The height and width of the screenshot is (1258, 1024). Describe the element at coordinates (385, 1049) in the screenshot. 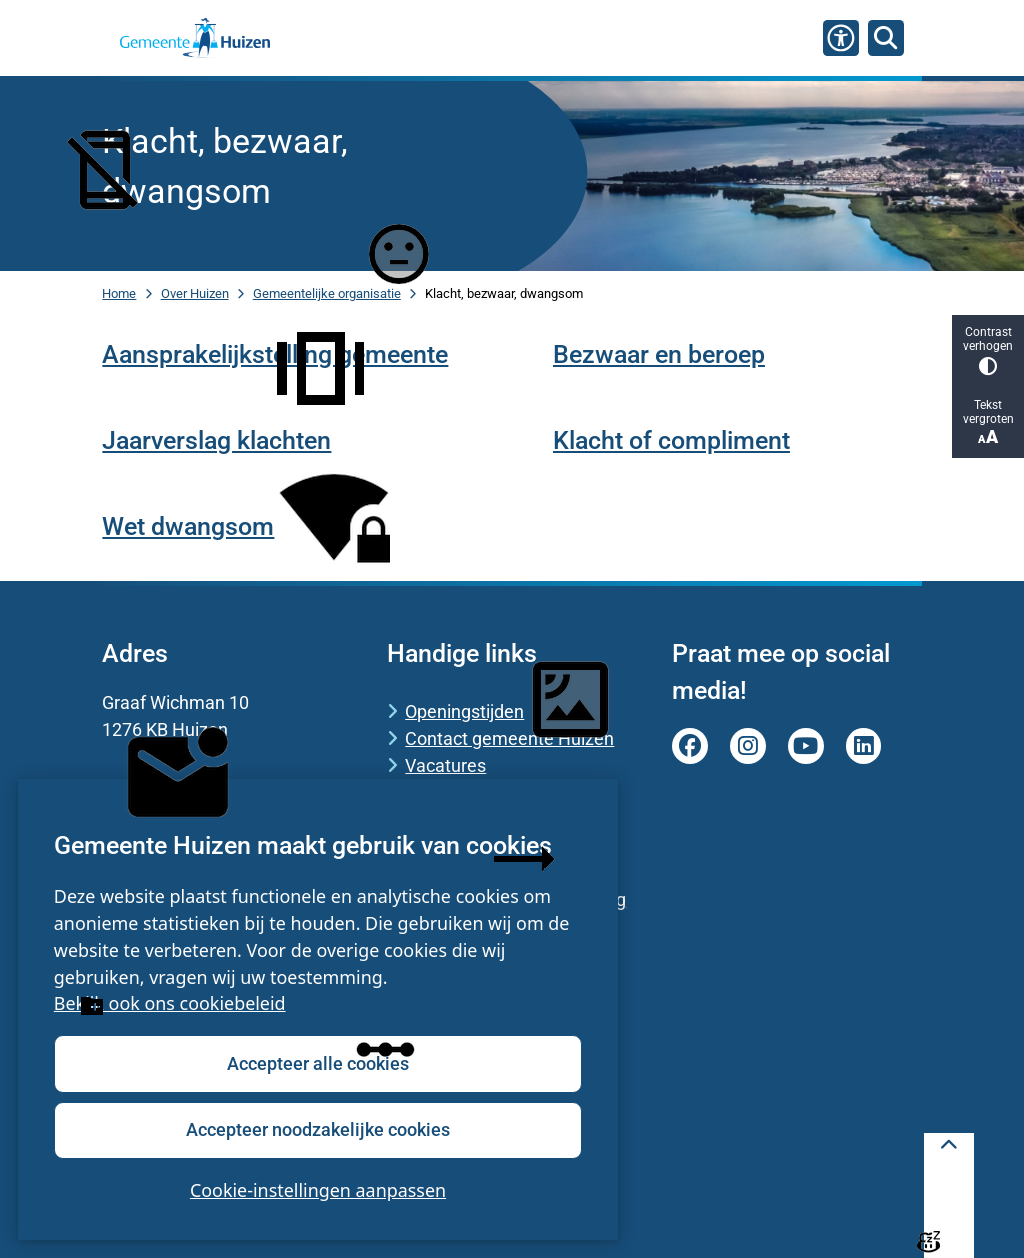

I see `adjust values on a linear scale or slider` at that location.